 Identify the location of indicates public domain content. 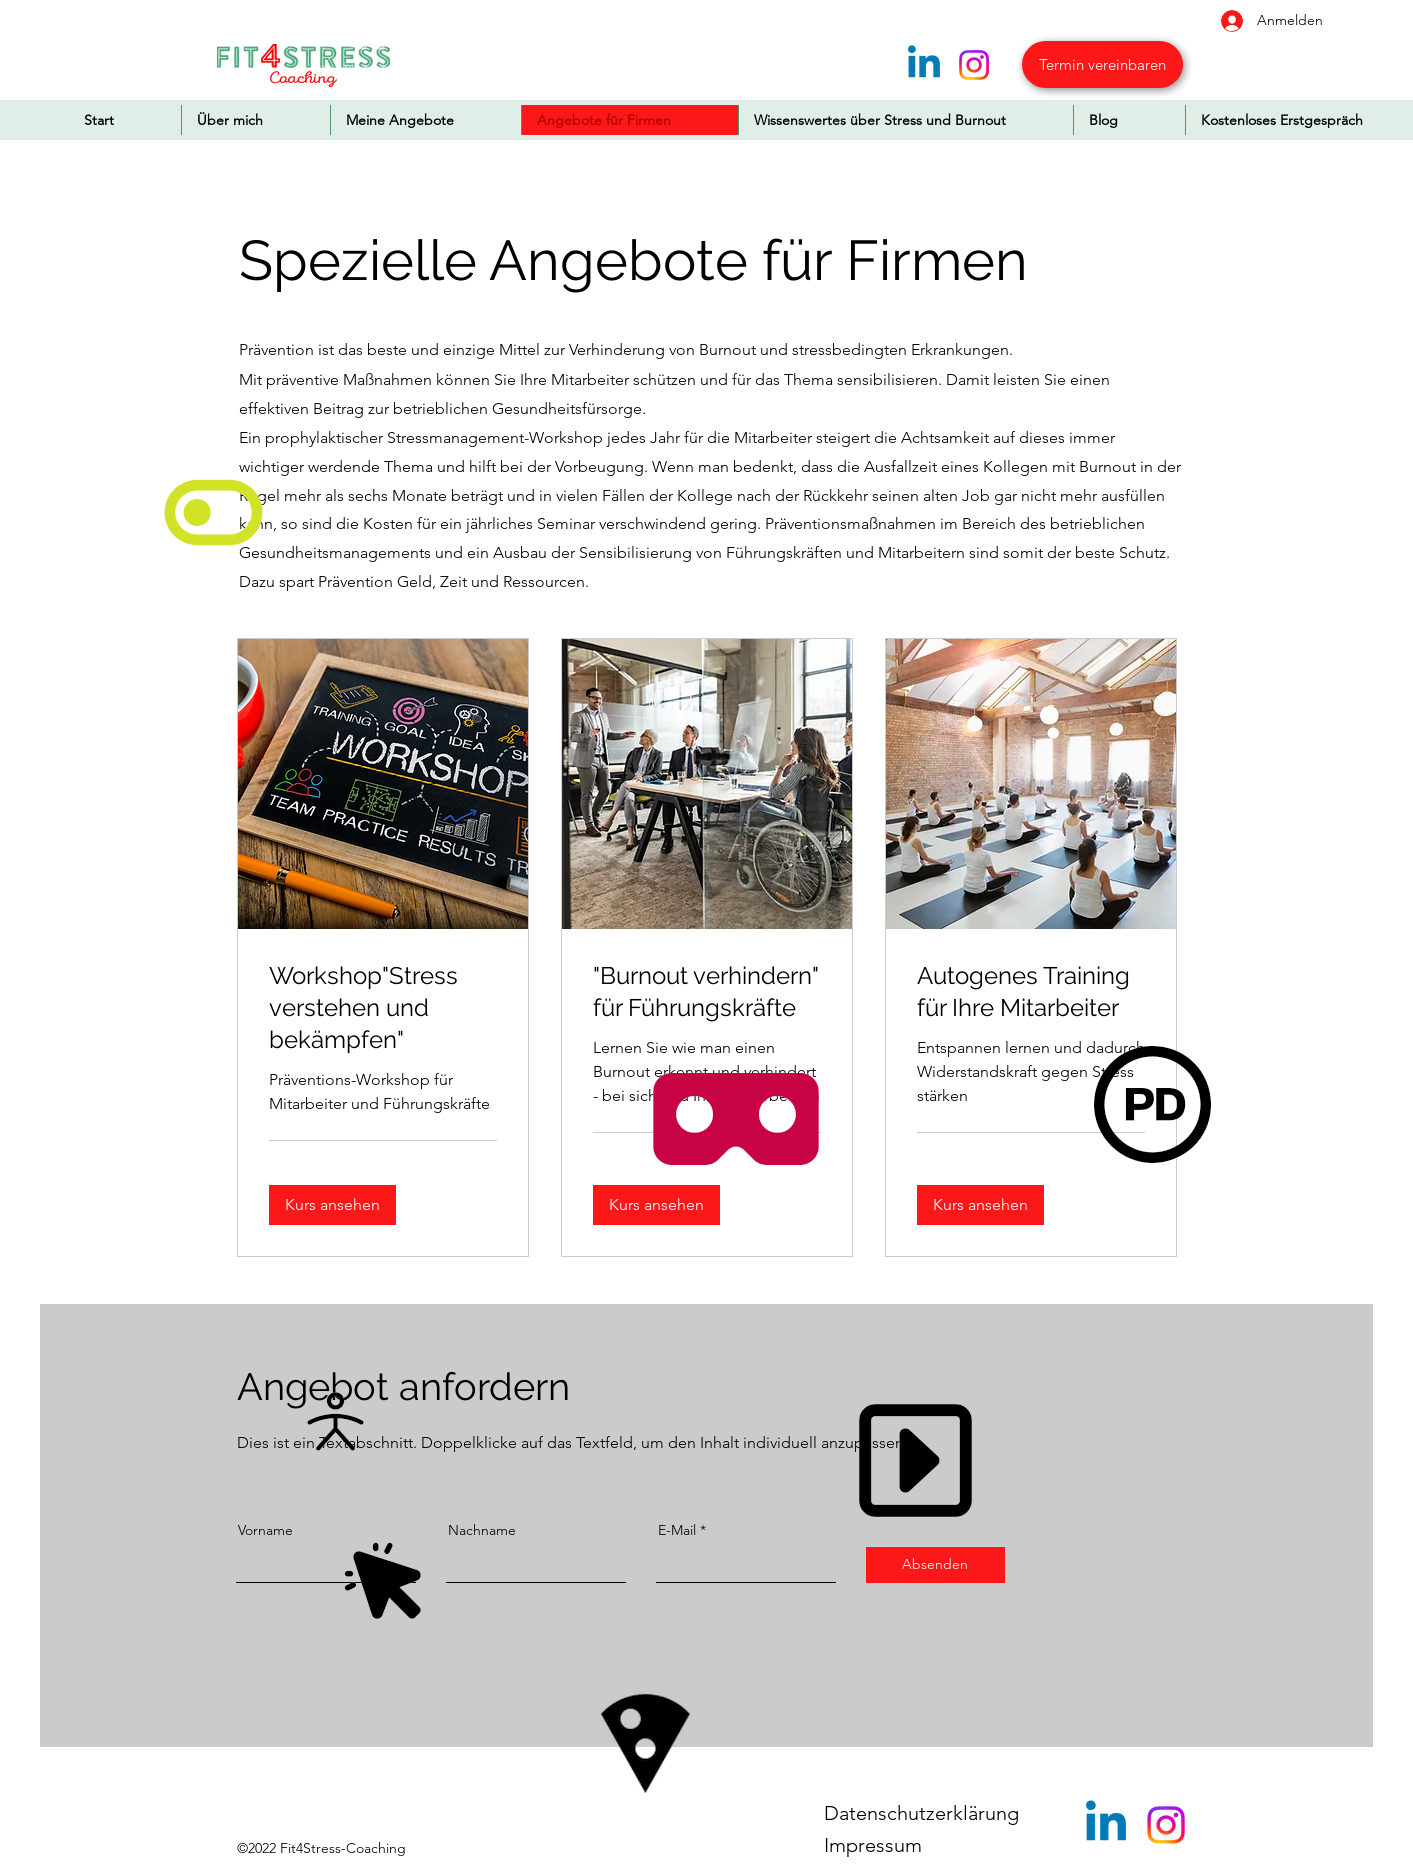
(1152, 1104).